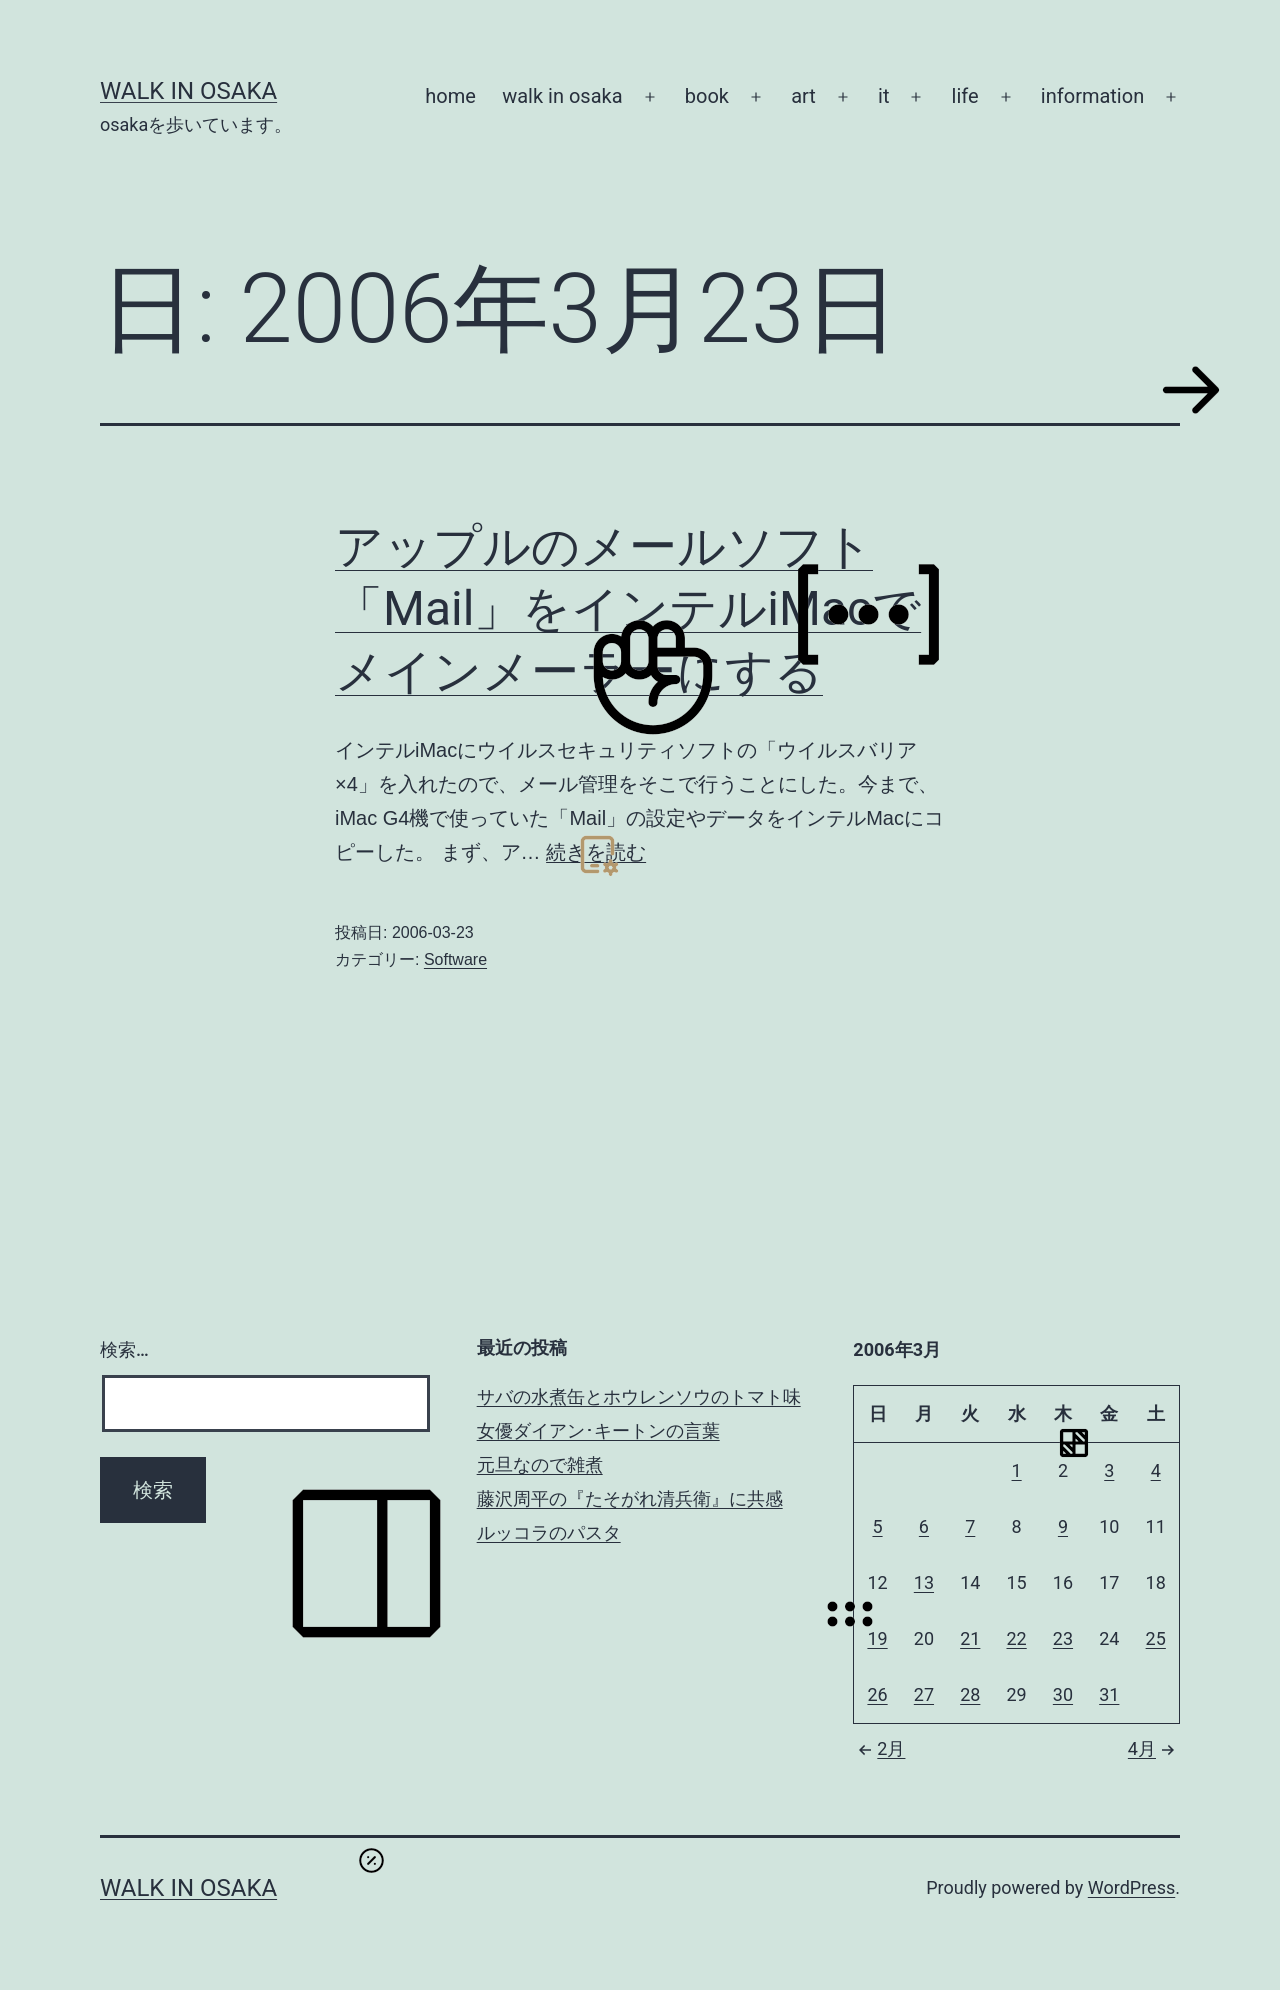 This screenshot has width=1280, height=1990. I want to click on drag to reorder or rearrange items, so click(850, 1614).